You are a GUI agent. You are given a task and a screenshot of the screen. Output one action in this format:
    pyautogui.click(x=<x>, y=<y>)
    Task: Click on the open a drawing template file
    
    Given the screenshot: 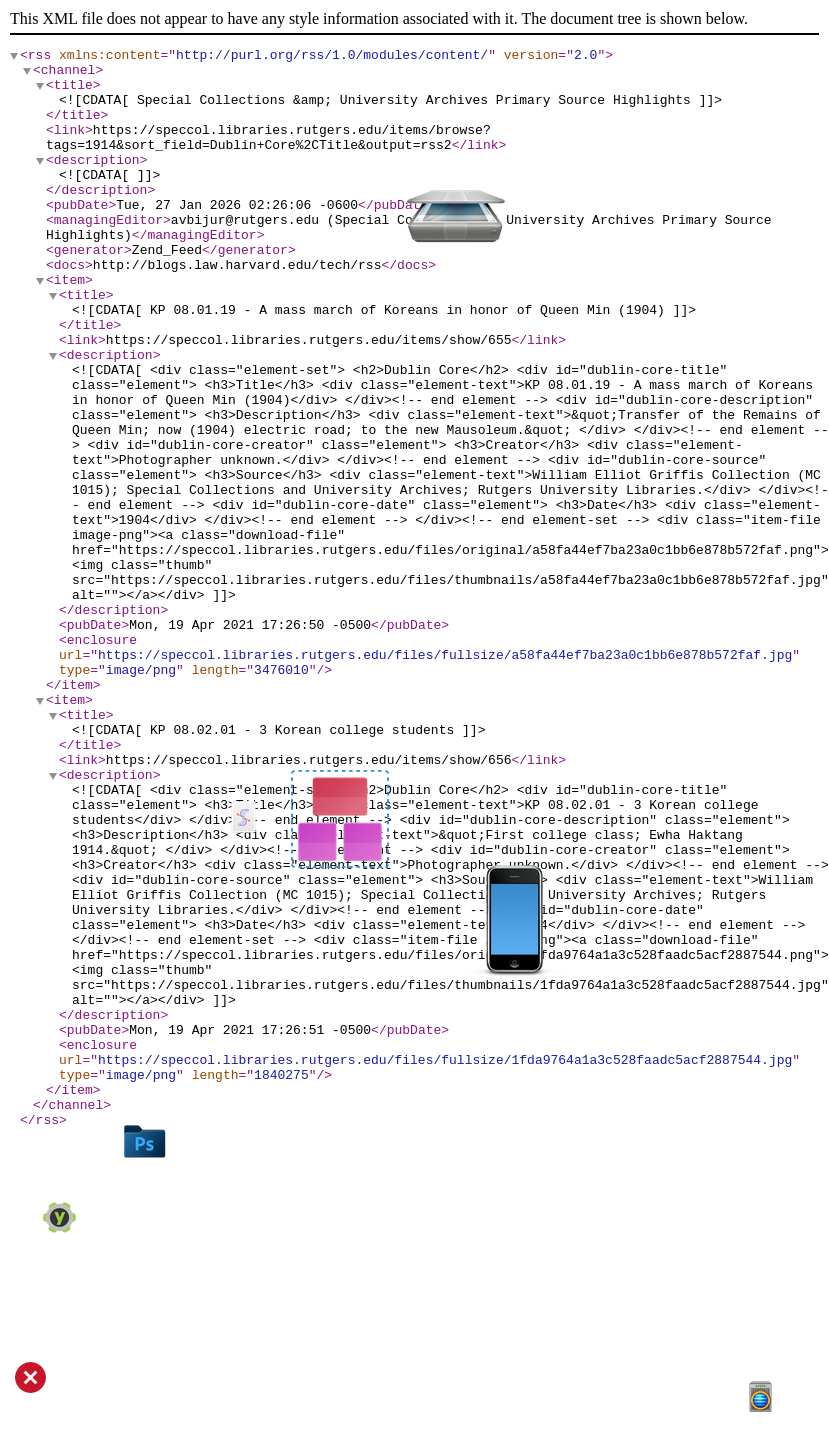 What is the action you would take?
    pyautogui.click(x=243, y=817)
    